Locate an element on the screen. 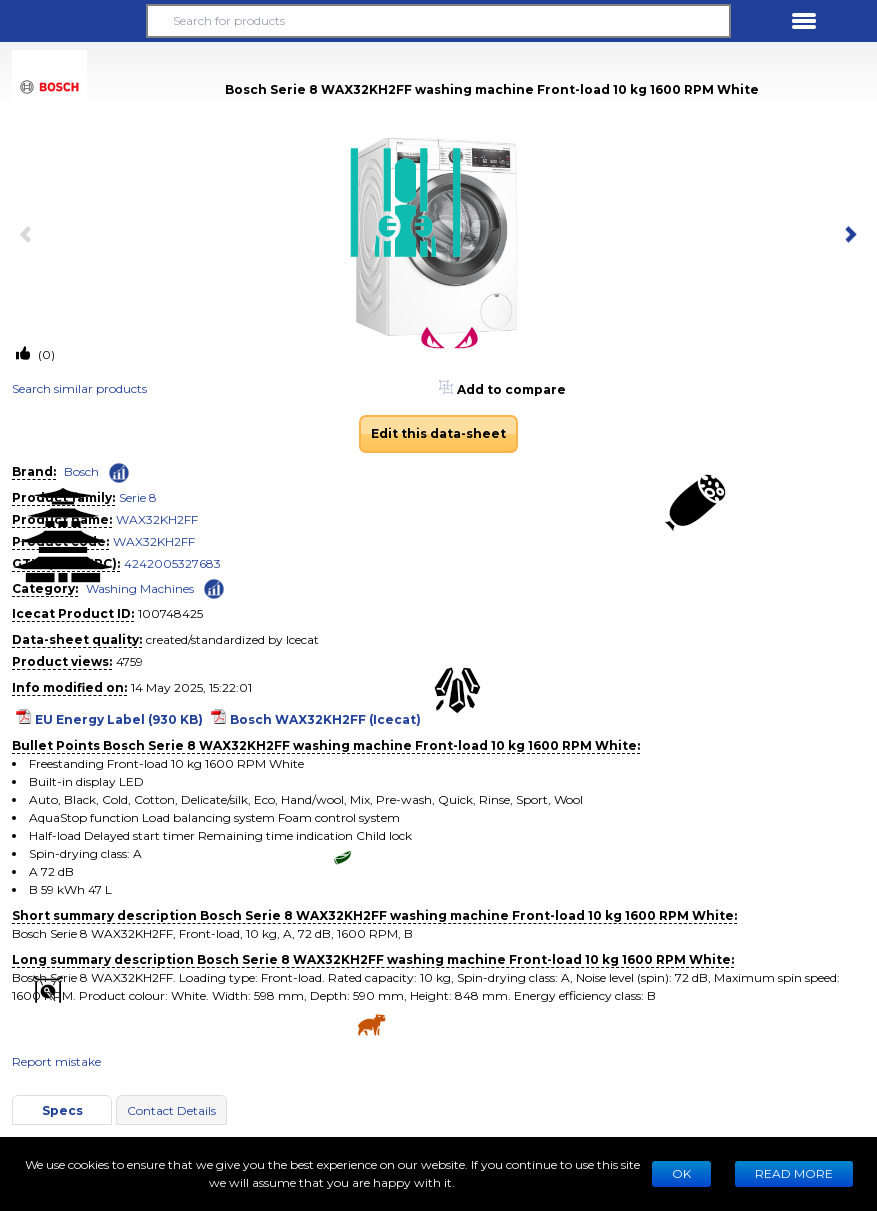 The width and height of the screenshot is (877, 1211). view your collected crystals or gems is located at coordinates (457, 690).